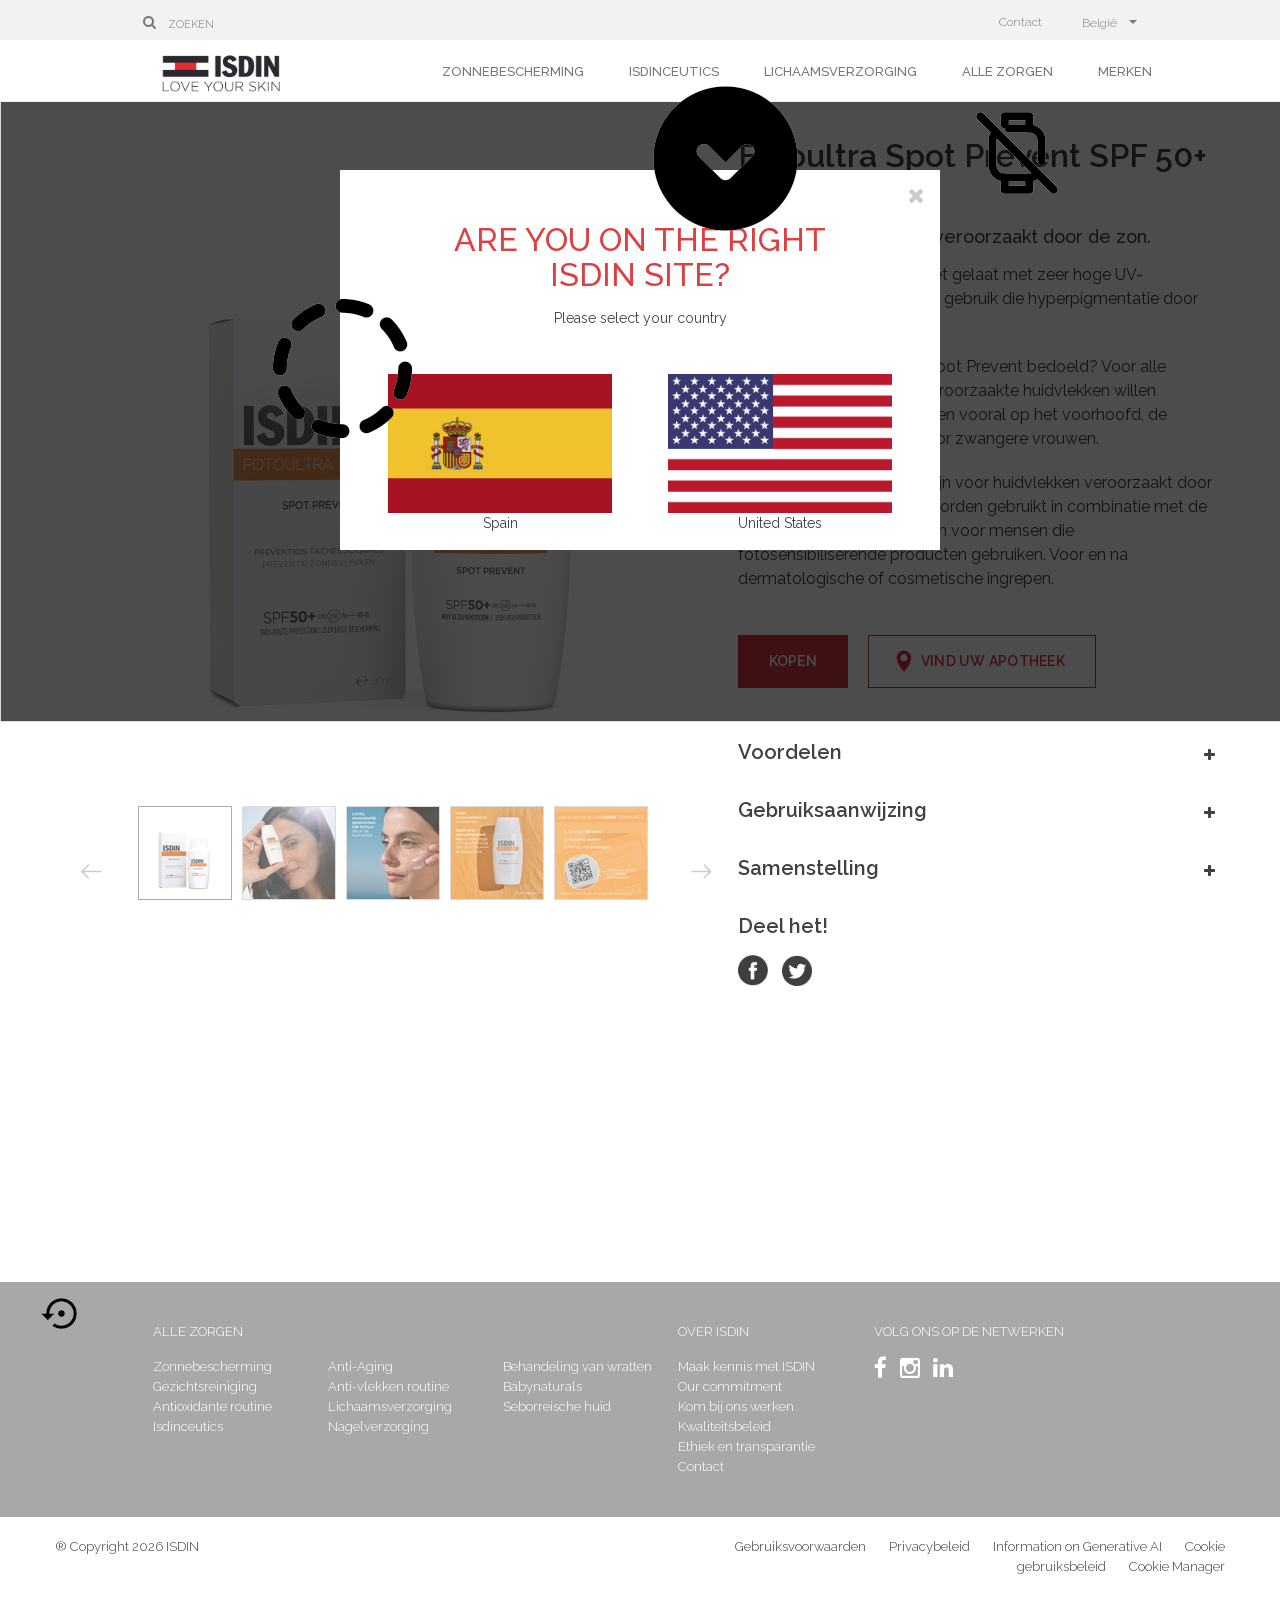  I want to click on smartwatch disconnected or unavailable, so click(1017, 153).